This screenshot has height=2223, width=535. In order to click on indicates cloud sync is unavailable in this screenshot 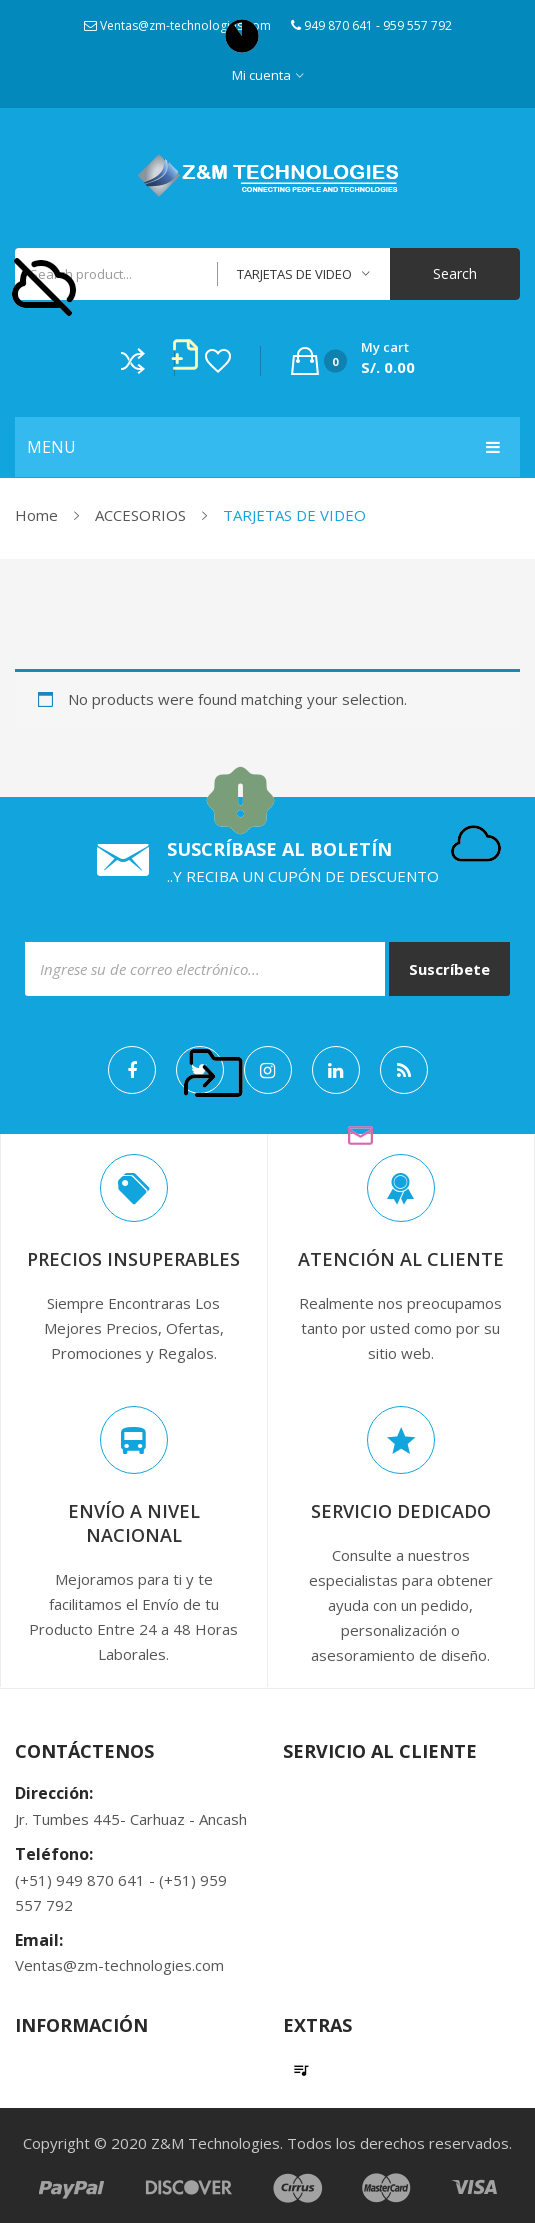, I will do `click(44, 284)`.